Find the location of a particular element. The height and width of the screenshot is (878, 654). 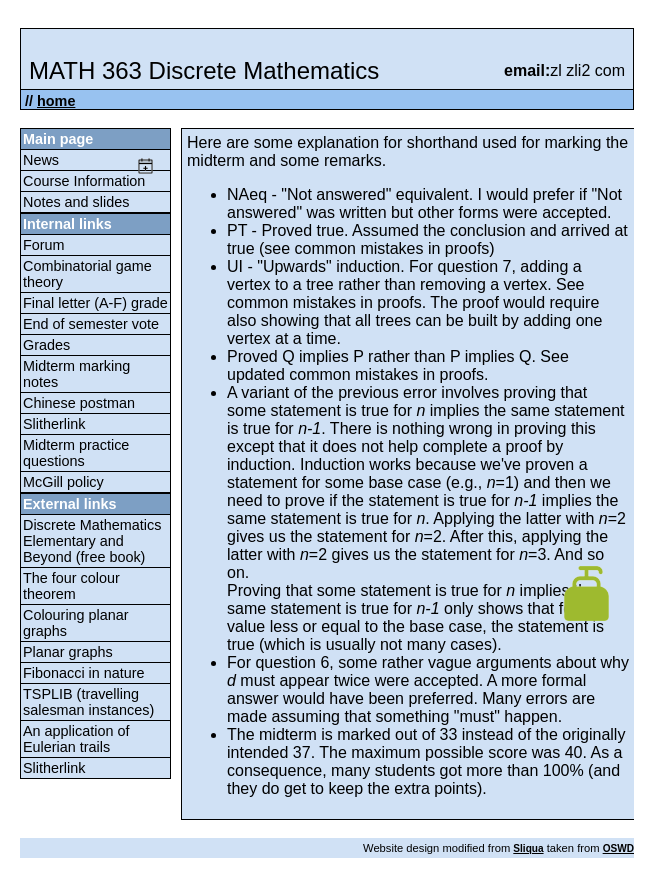

add a new event to your calendar is located at coordinates (145, 166).